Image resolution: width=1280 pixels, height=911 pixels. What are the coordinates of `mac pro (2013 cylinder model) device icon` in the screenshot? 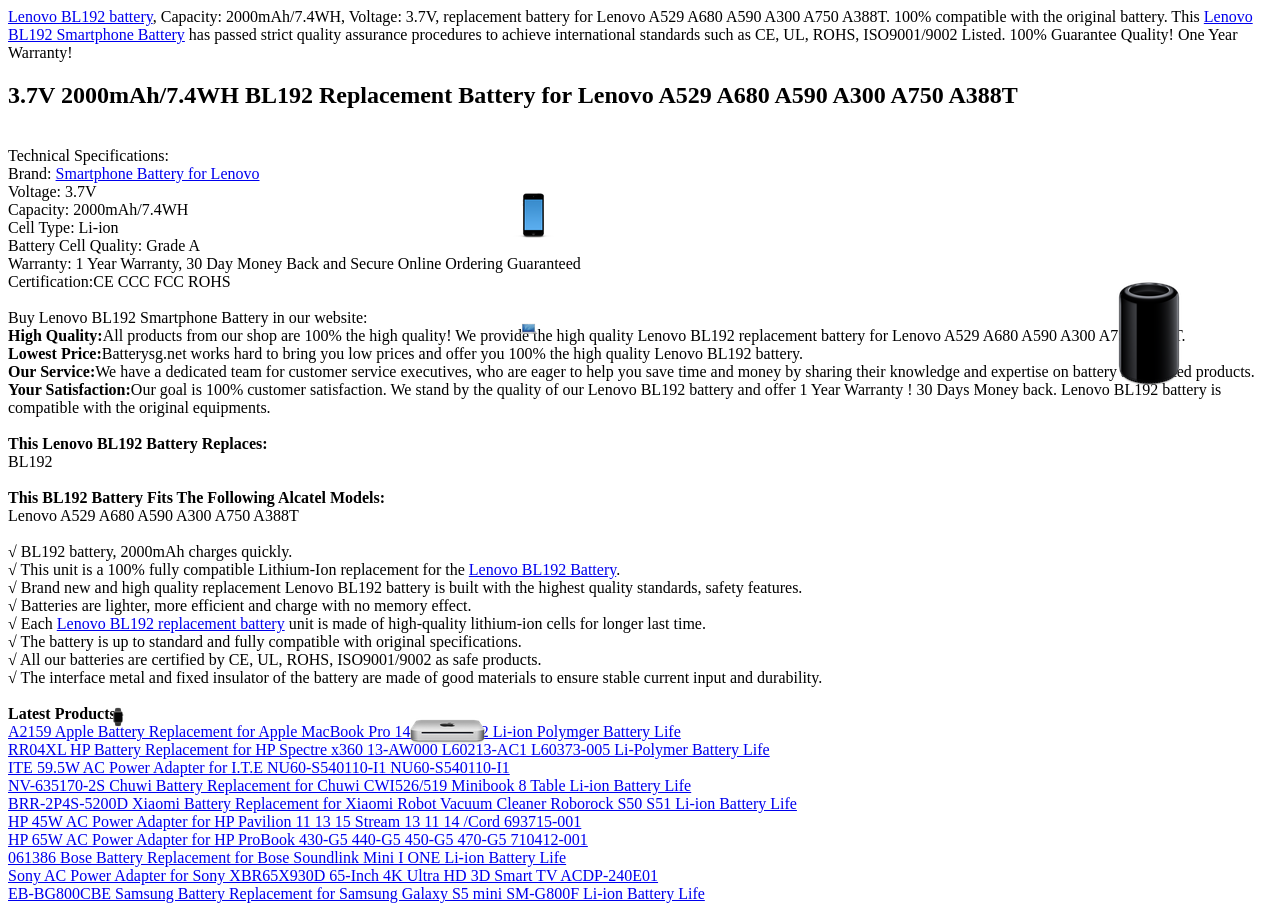 It's located at (1149, 335).